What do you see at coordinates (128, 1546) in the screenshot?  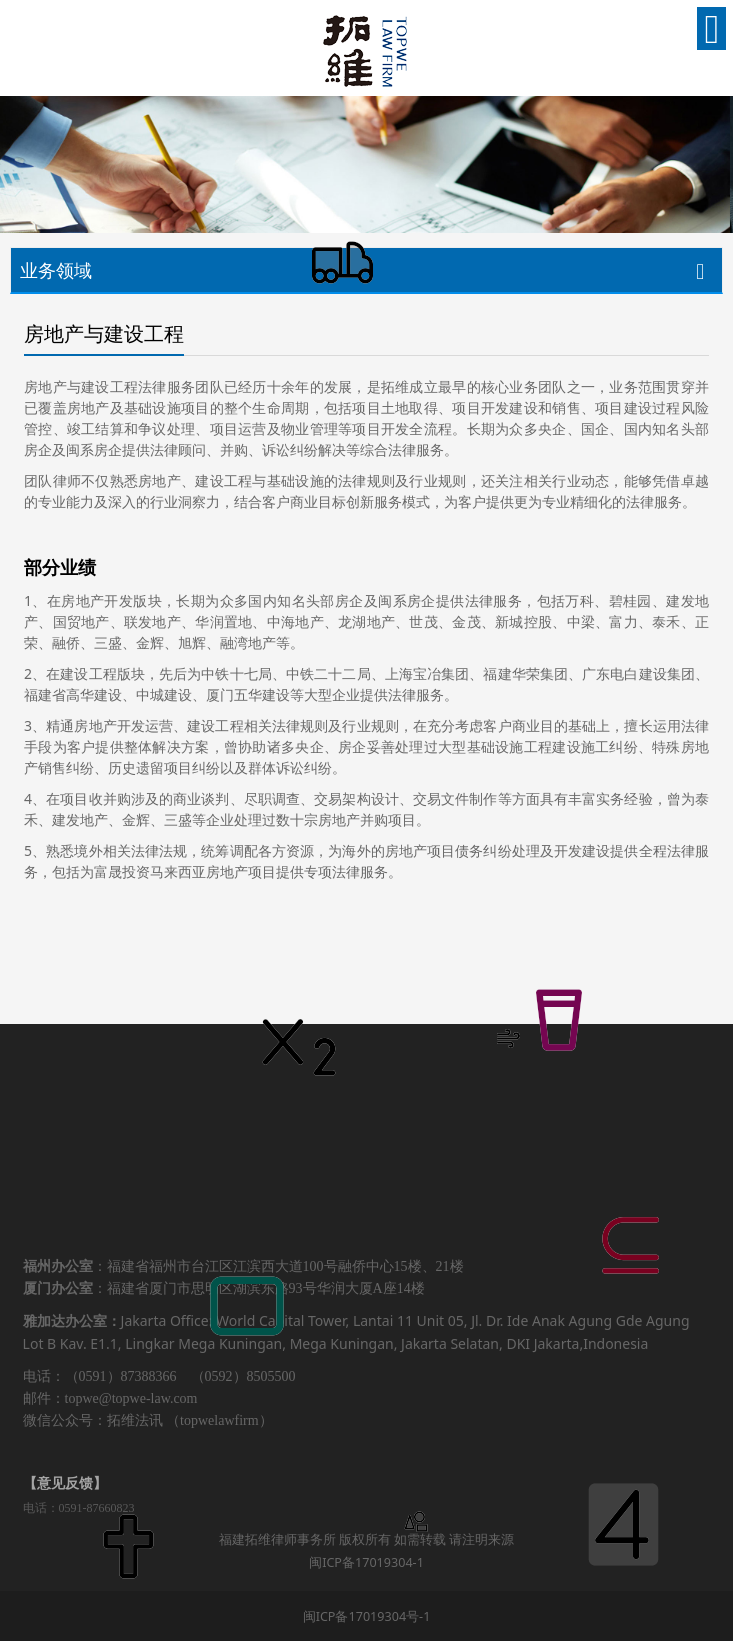 I see `religious or faith-related content` at bounding box center [128, 1546].